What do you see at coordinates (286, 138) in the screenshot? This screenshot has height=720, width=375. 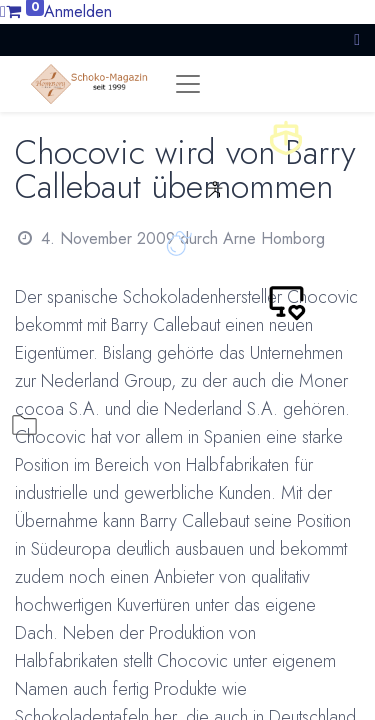 I see `access boat or marine transportation options` at bounding box center [286, 138].